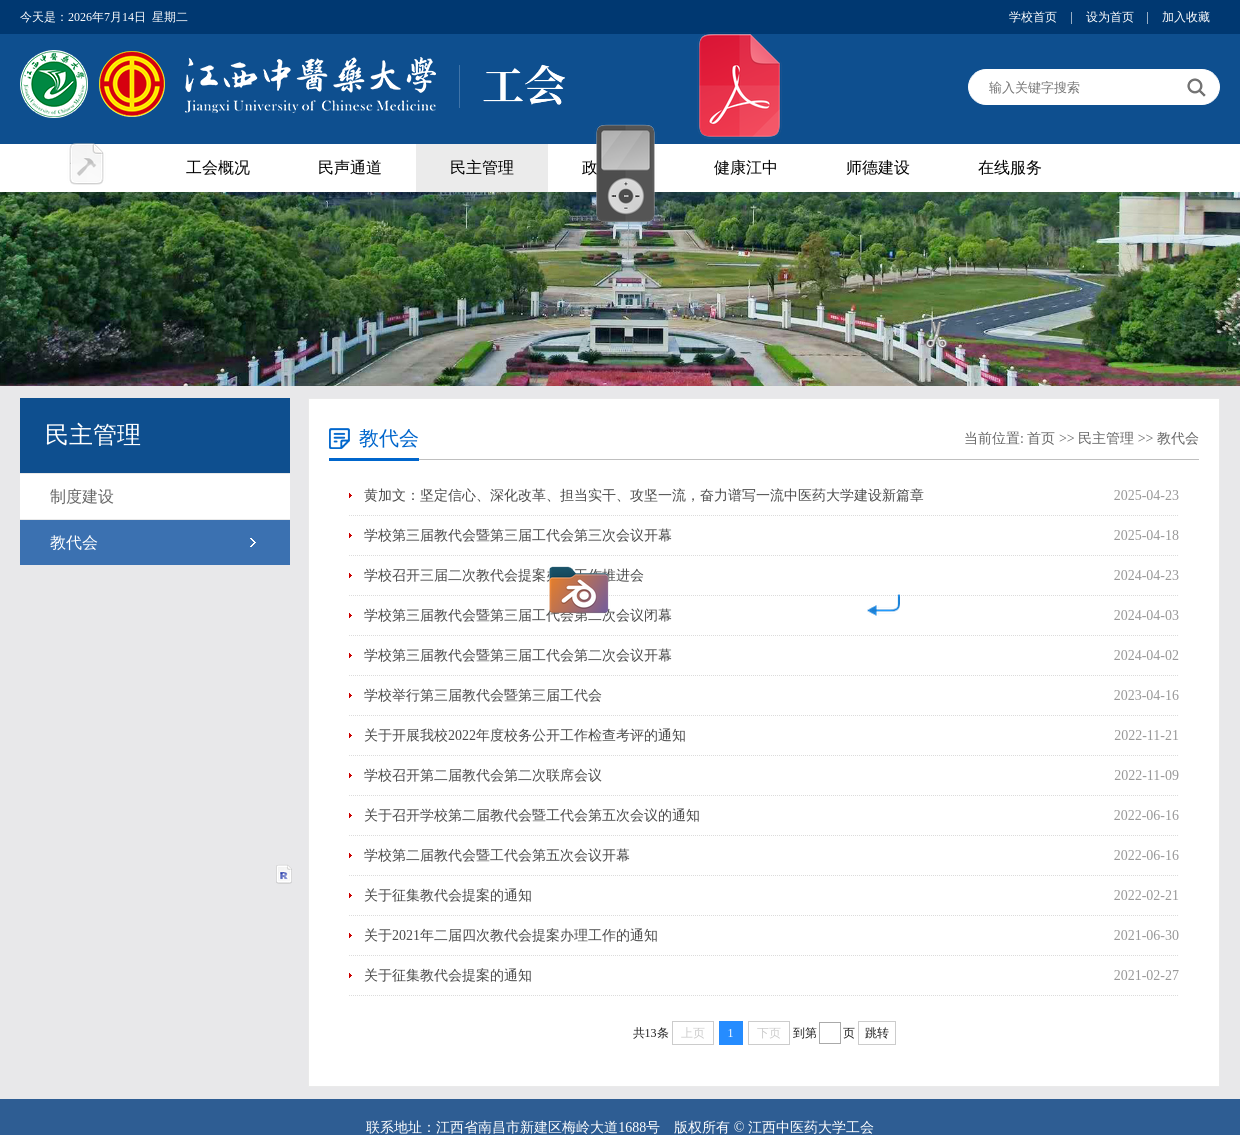 The height and width of the screenshot is (1135, 1240). Describe the element at coordinates (739, 85) in the screenshot. I see `a pdf document file` at that location.